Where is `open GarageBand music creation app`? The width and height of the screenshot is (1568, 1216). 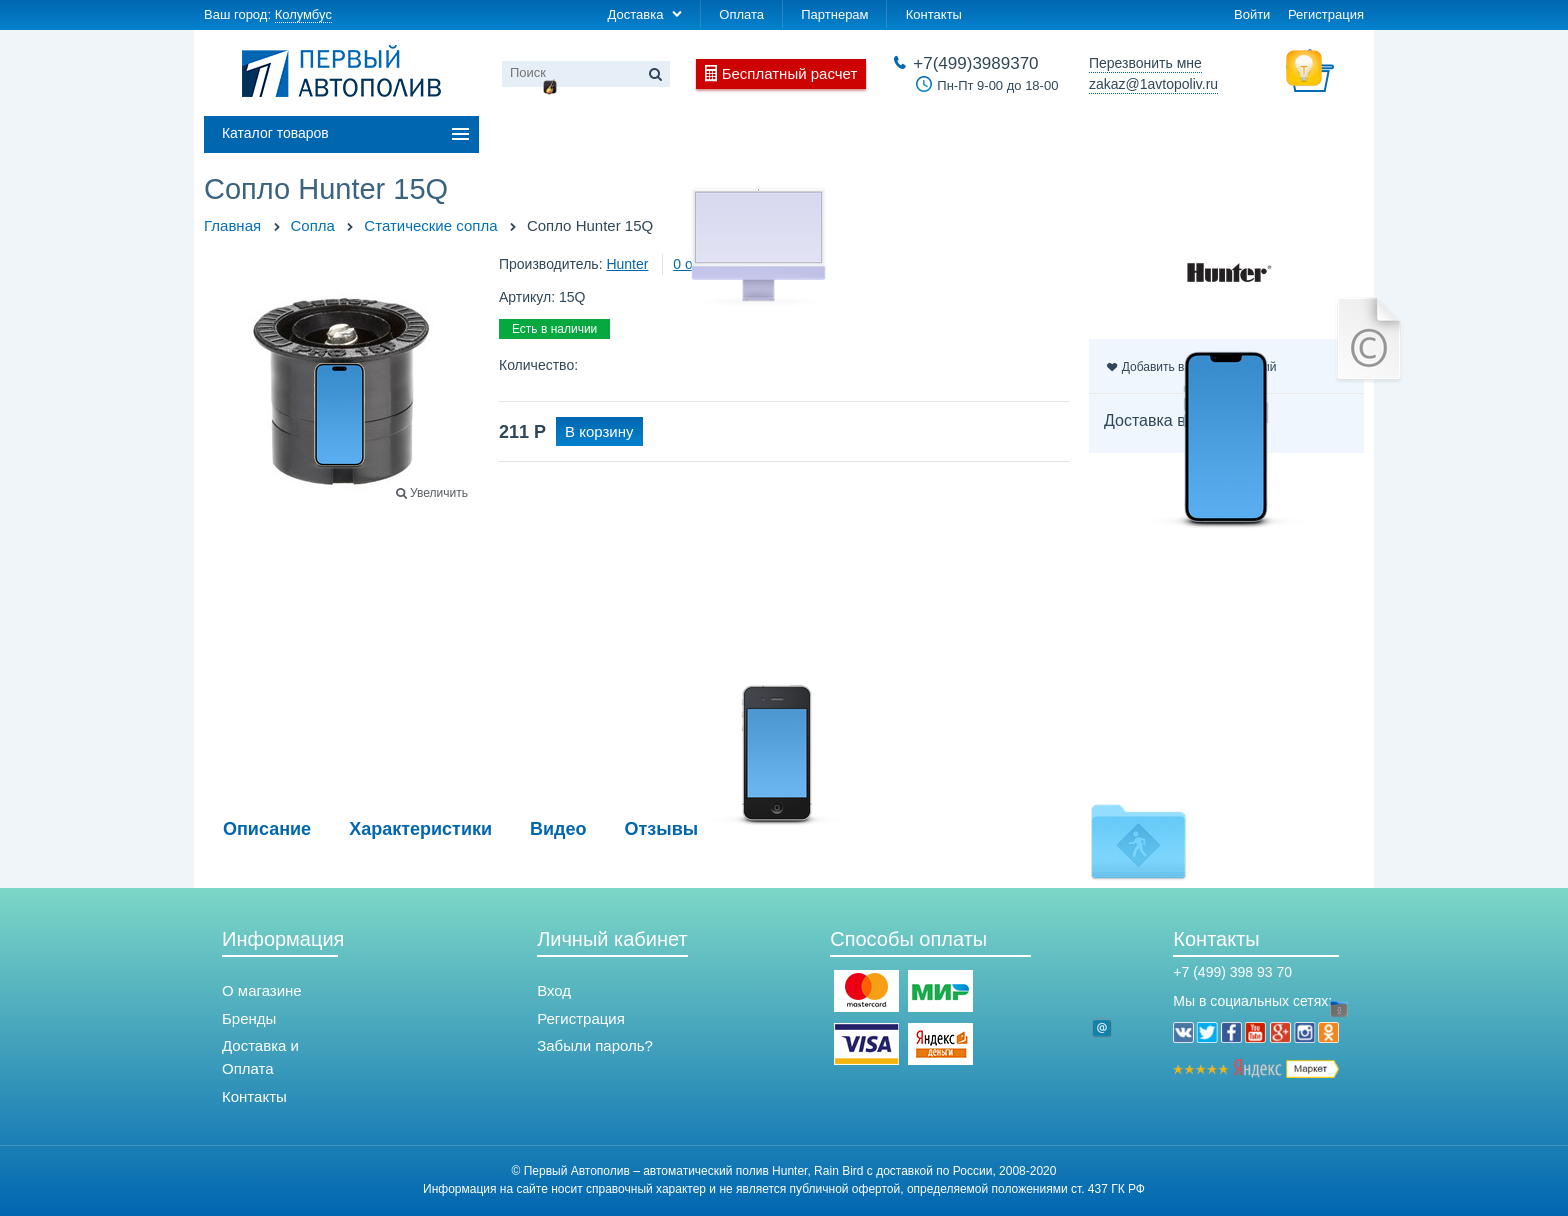
open GarageBand music creation app is located at coordinates (550, 87).